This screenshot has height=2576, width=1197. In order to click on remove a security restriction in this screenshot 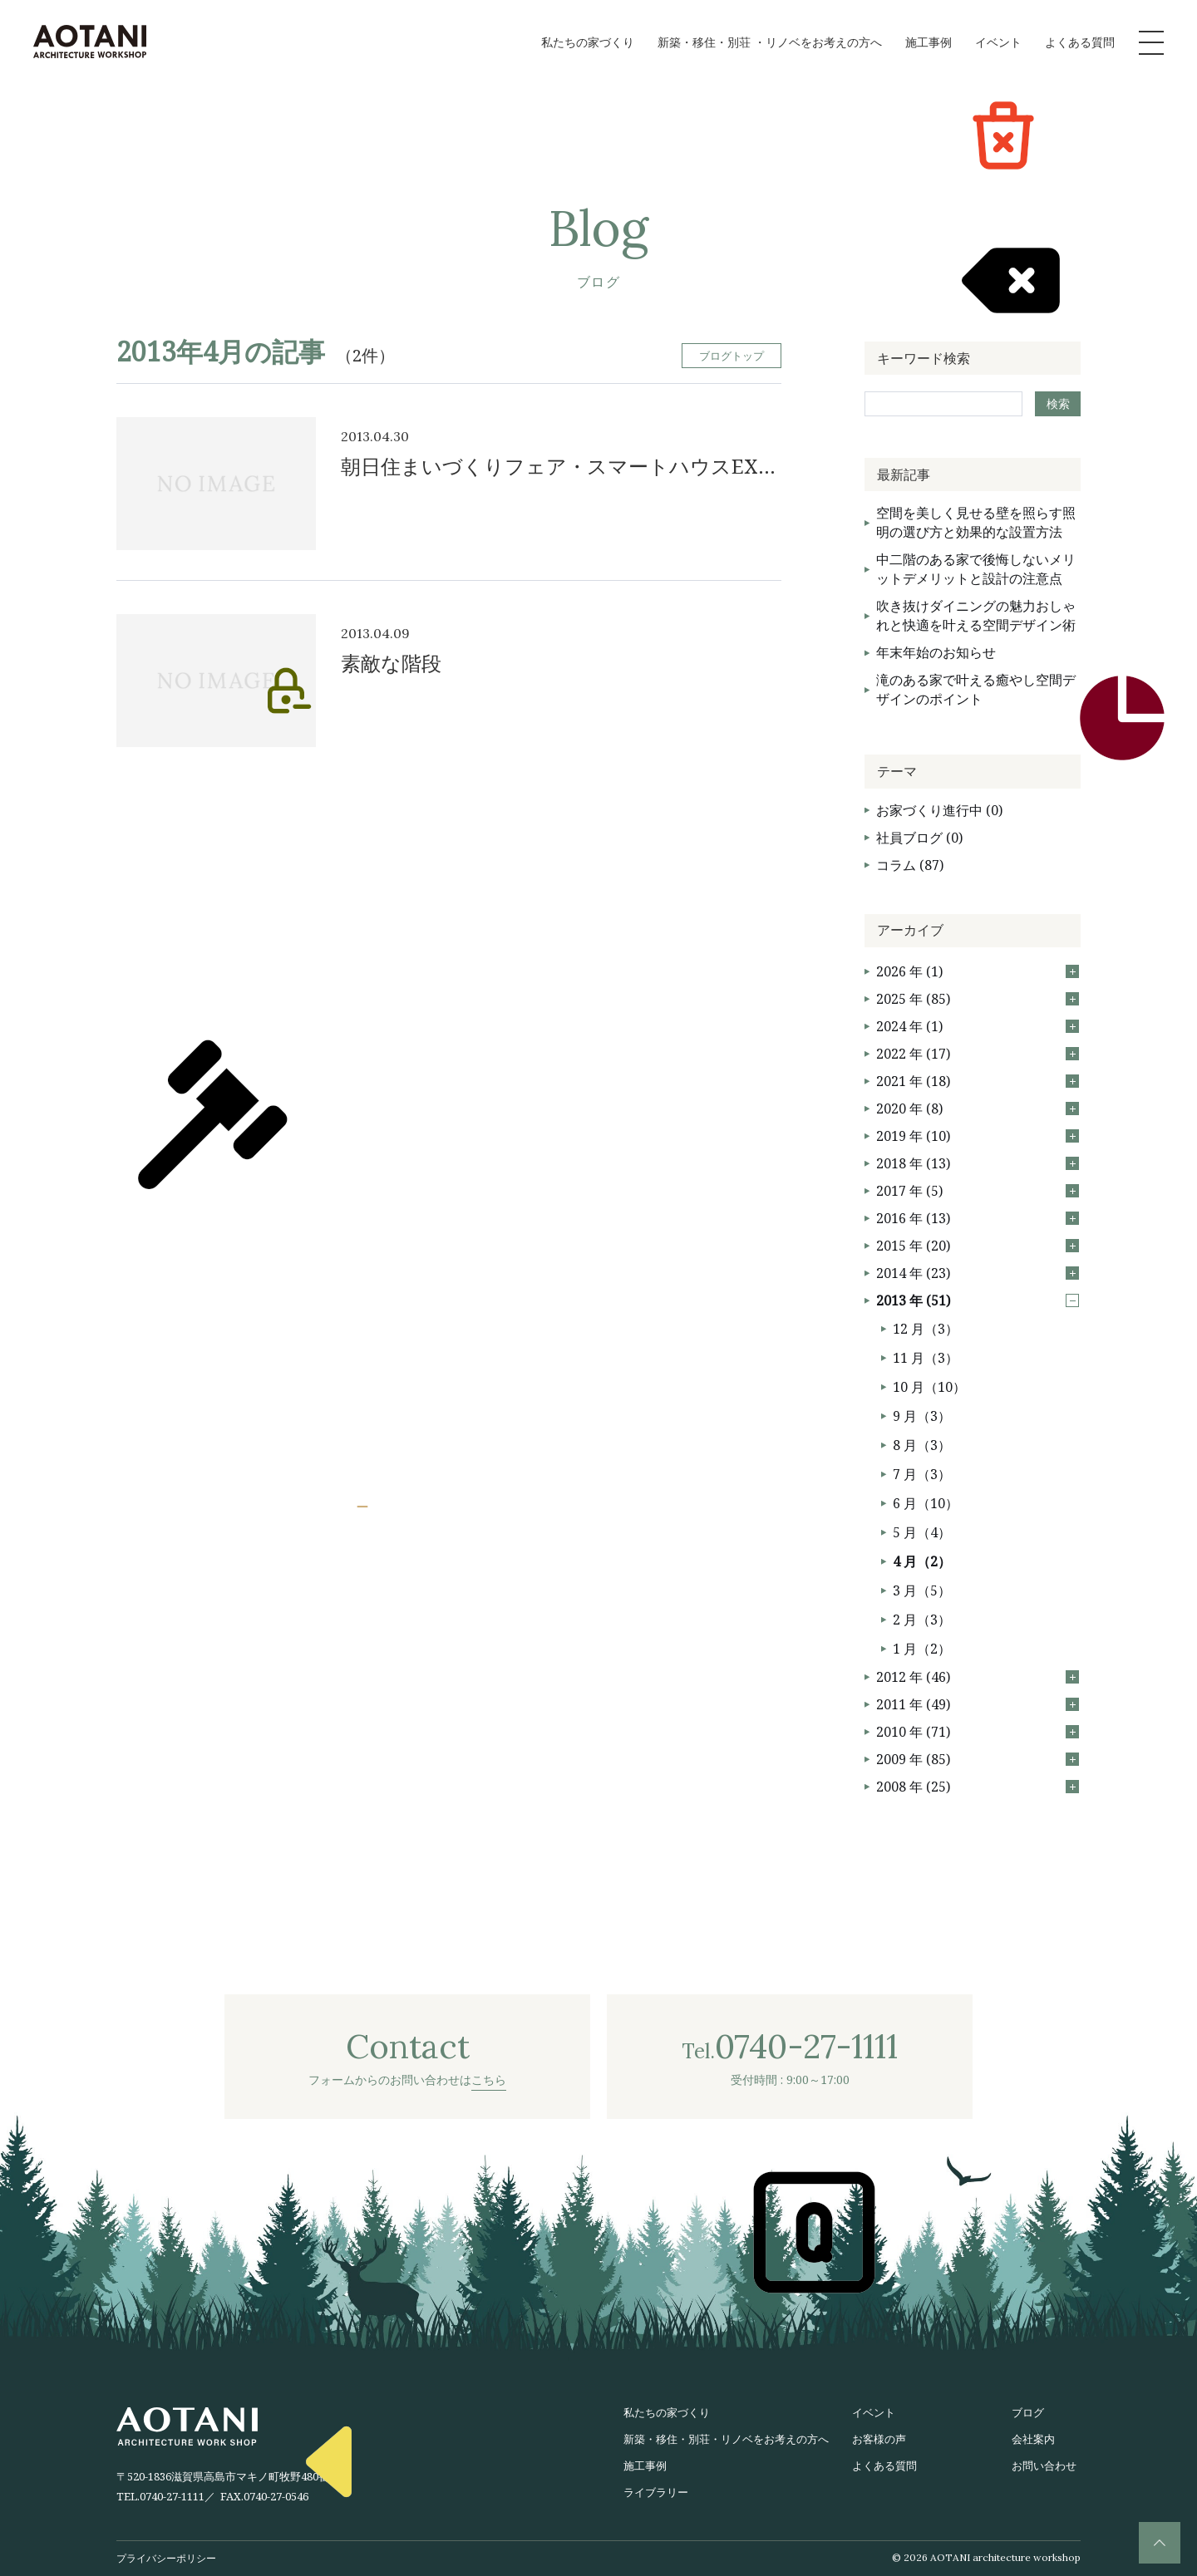, I will do `click(286, 691)`.